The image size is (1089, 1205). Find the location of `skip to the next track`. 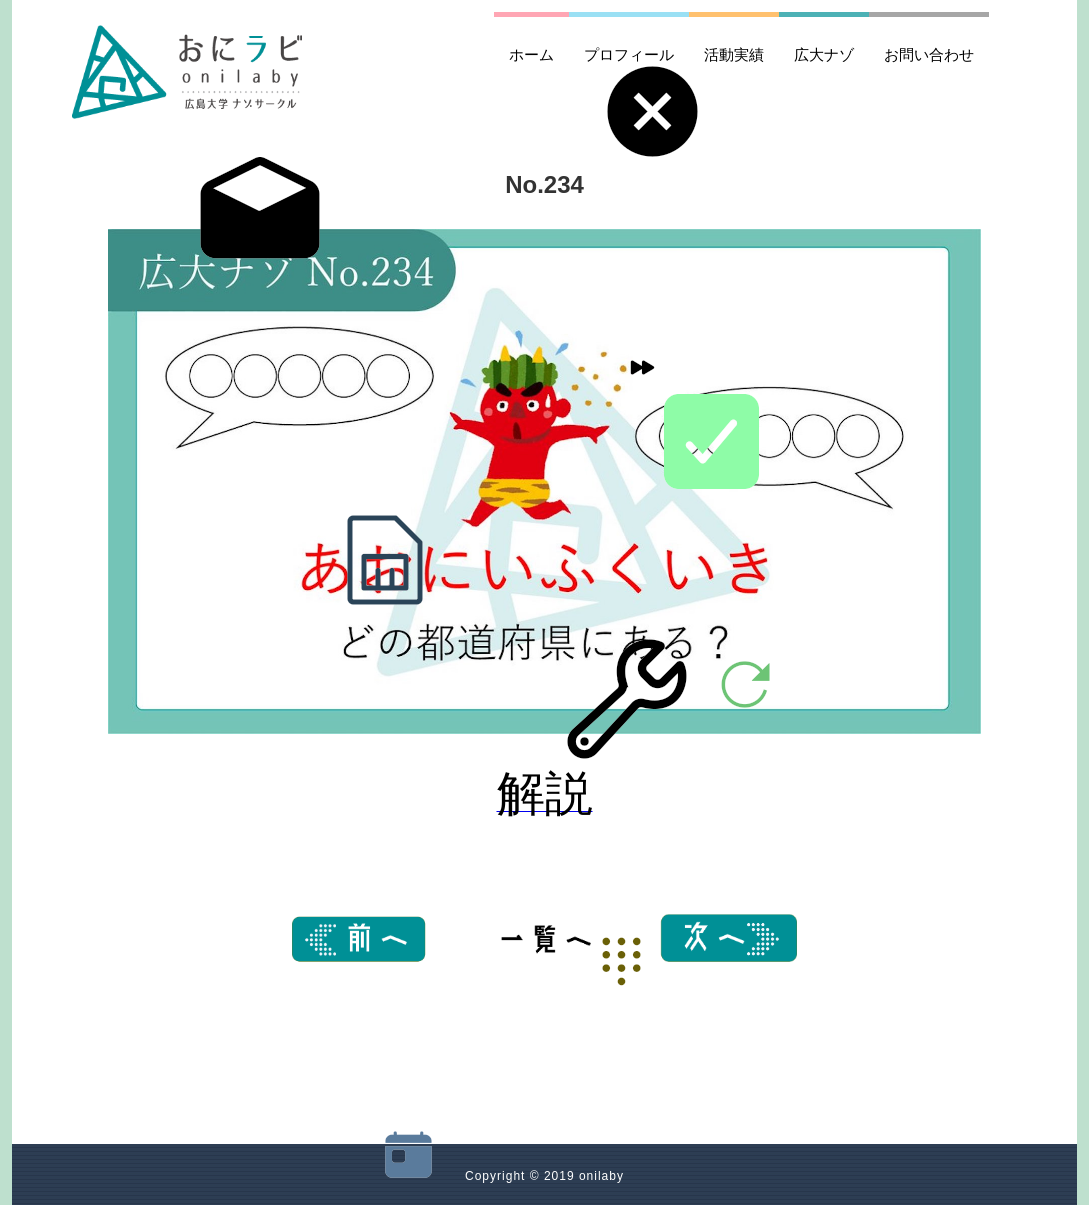

skip to the next track is located at coordinates (642, 367).